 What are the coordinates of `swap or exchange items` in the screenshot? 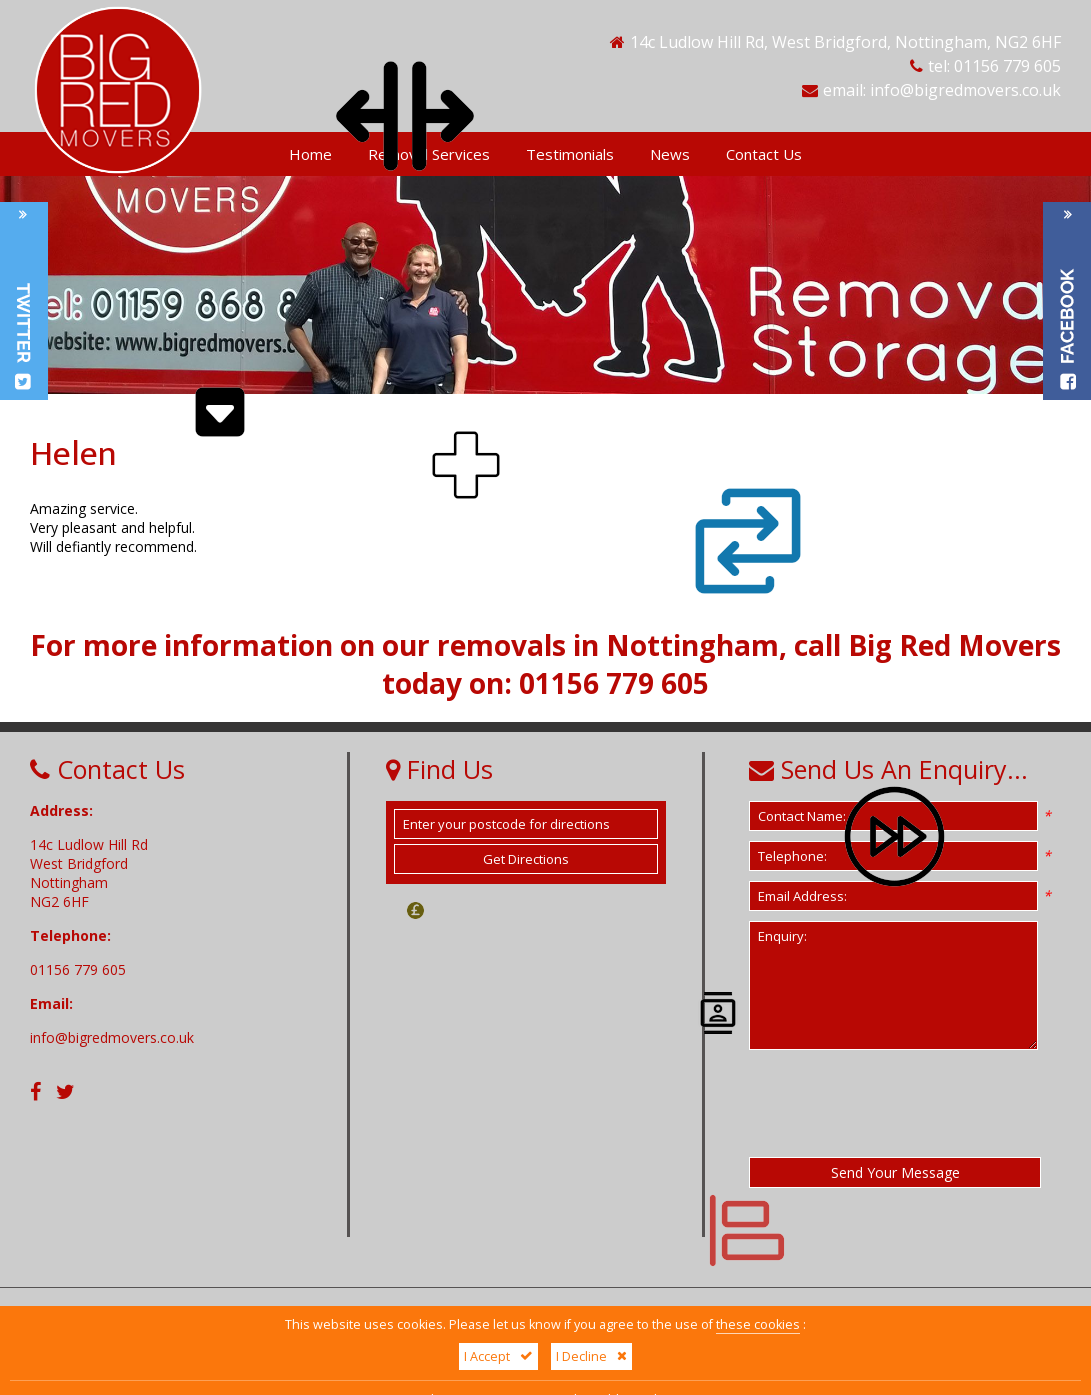 It's located at (748, 541).